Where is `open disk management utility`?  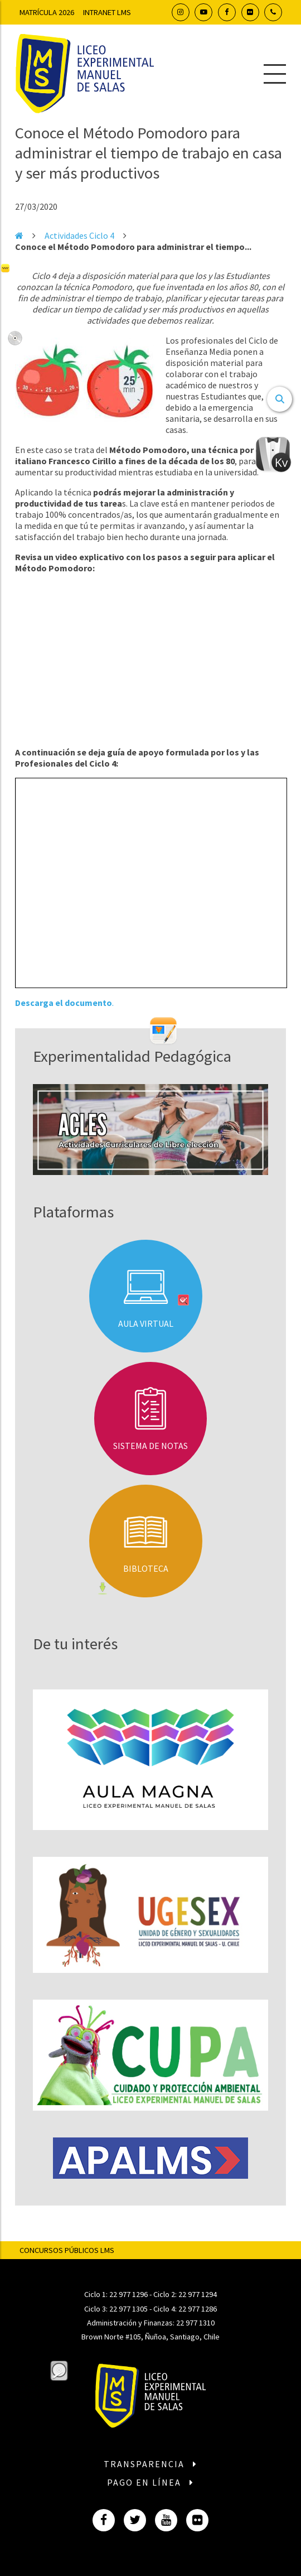 open disk management utility is located at coordinates (59, 2371).